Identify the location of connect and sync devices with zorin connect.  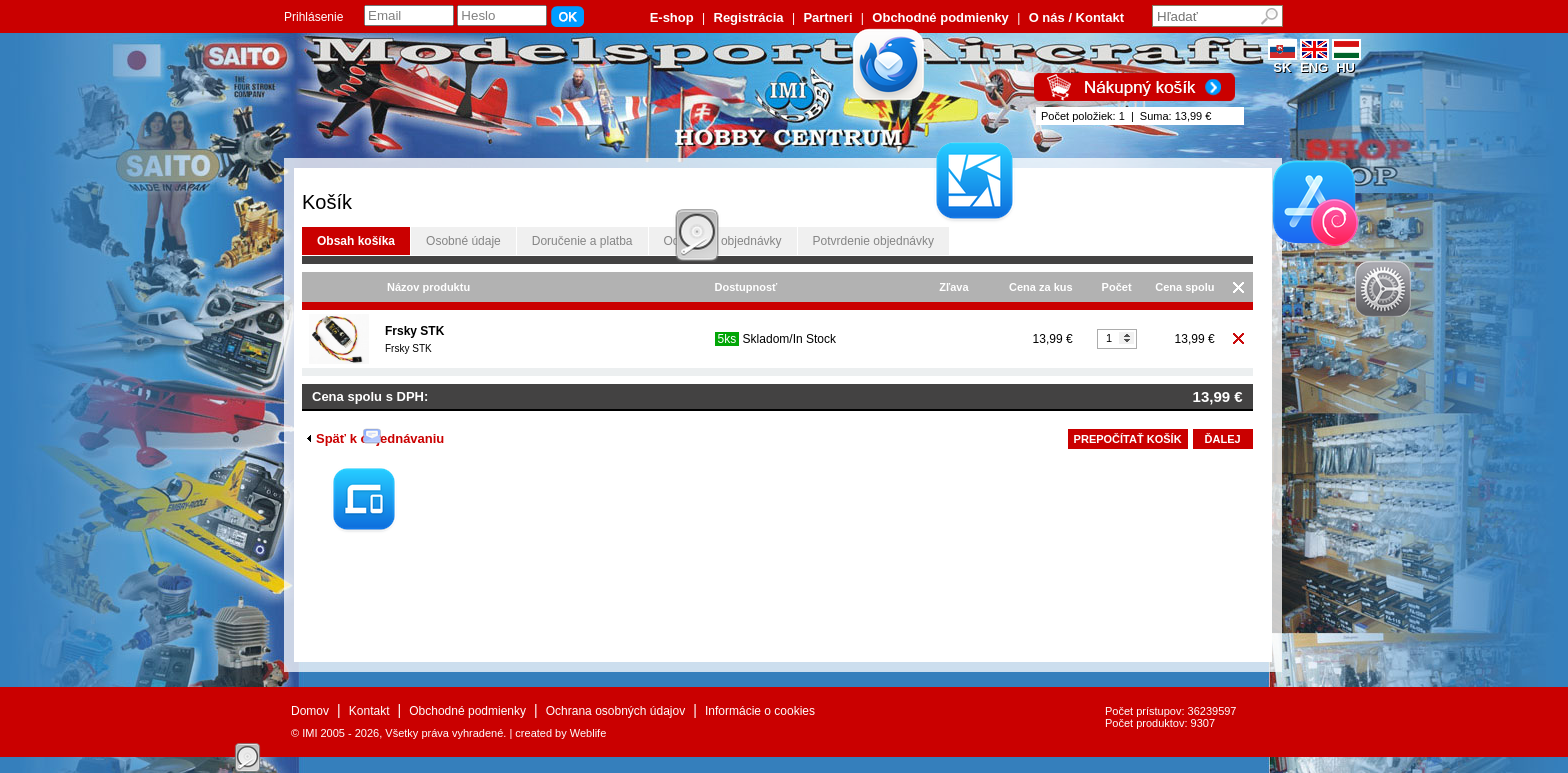
(364, 499).